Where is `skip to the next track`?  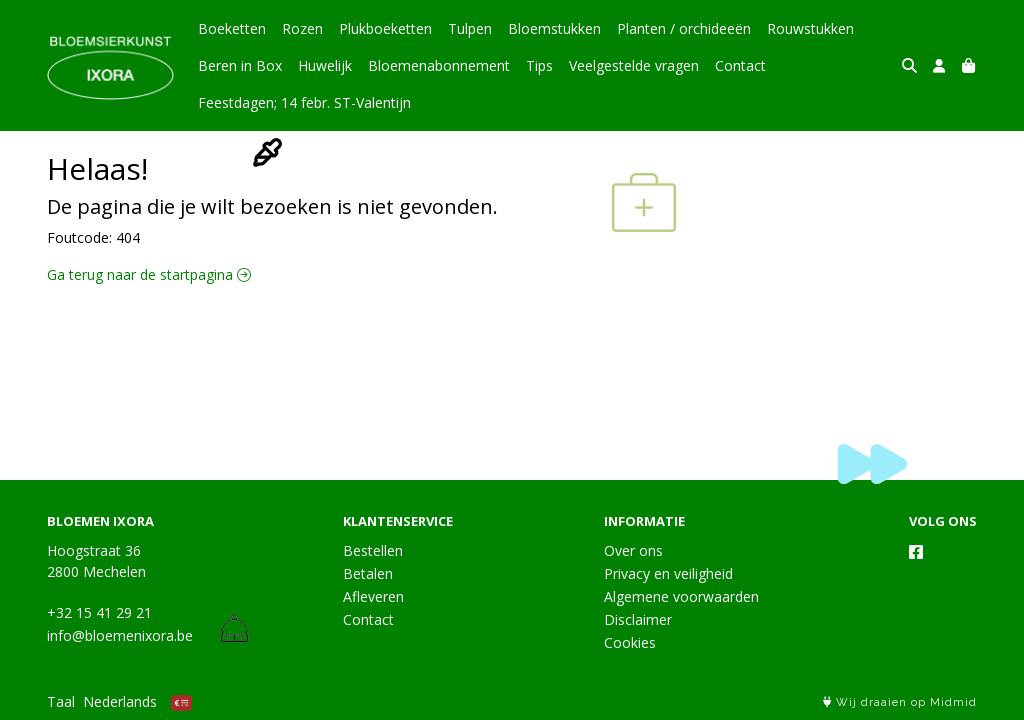 skip to the next track is located at coordinates (870, 461).